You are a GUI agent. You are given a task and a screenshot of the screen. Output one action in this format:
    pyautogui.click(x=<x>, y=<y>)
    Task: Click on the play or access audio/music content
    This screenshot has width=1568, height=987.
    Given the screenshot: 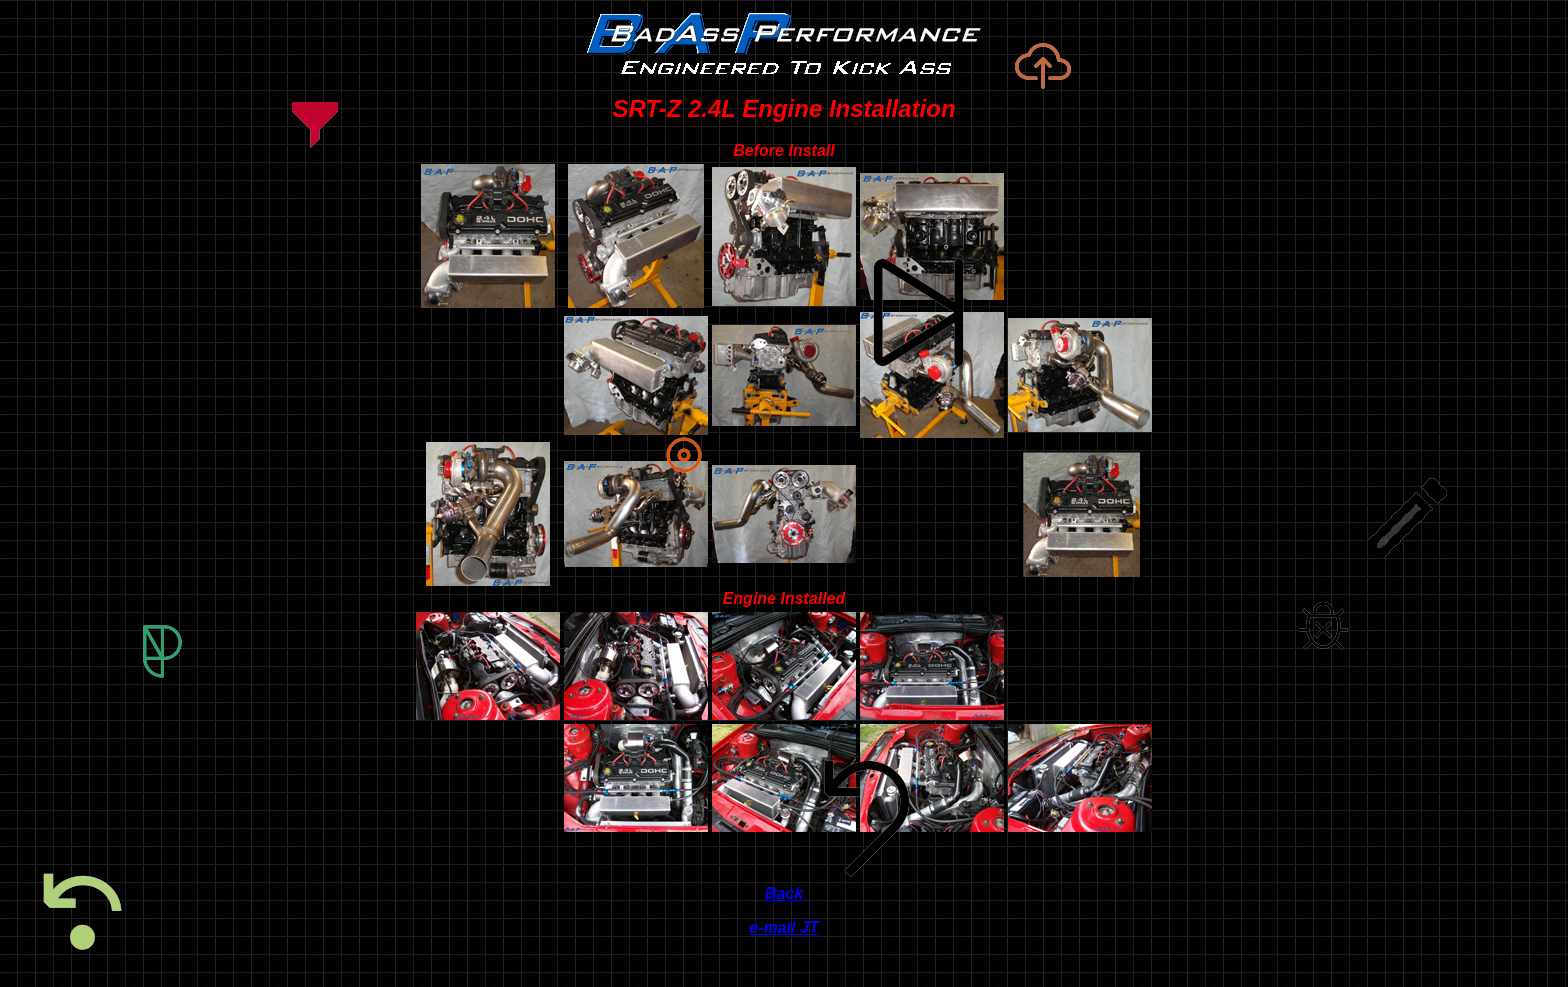 What is the action you would take?
    pyautogui.click(x=684, y=455)
    